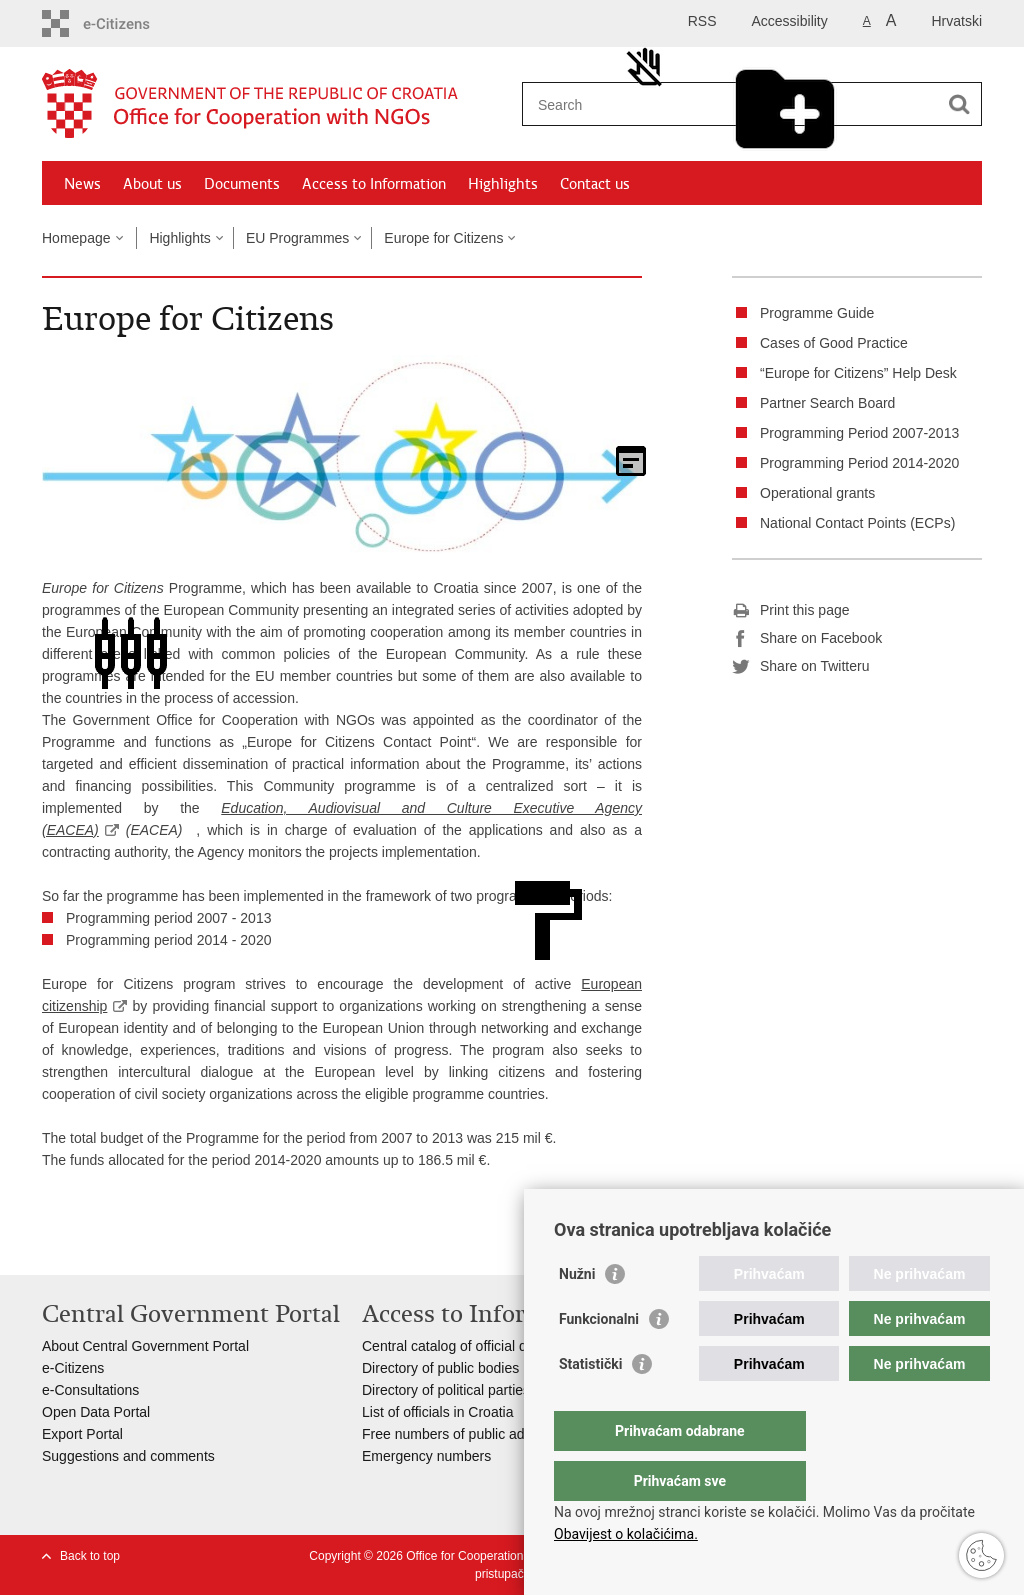 This screenshot has width=1024, height=1595. I want to click on create a new folder, so click(785, 109).